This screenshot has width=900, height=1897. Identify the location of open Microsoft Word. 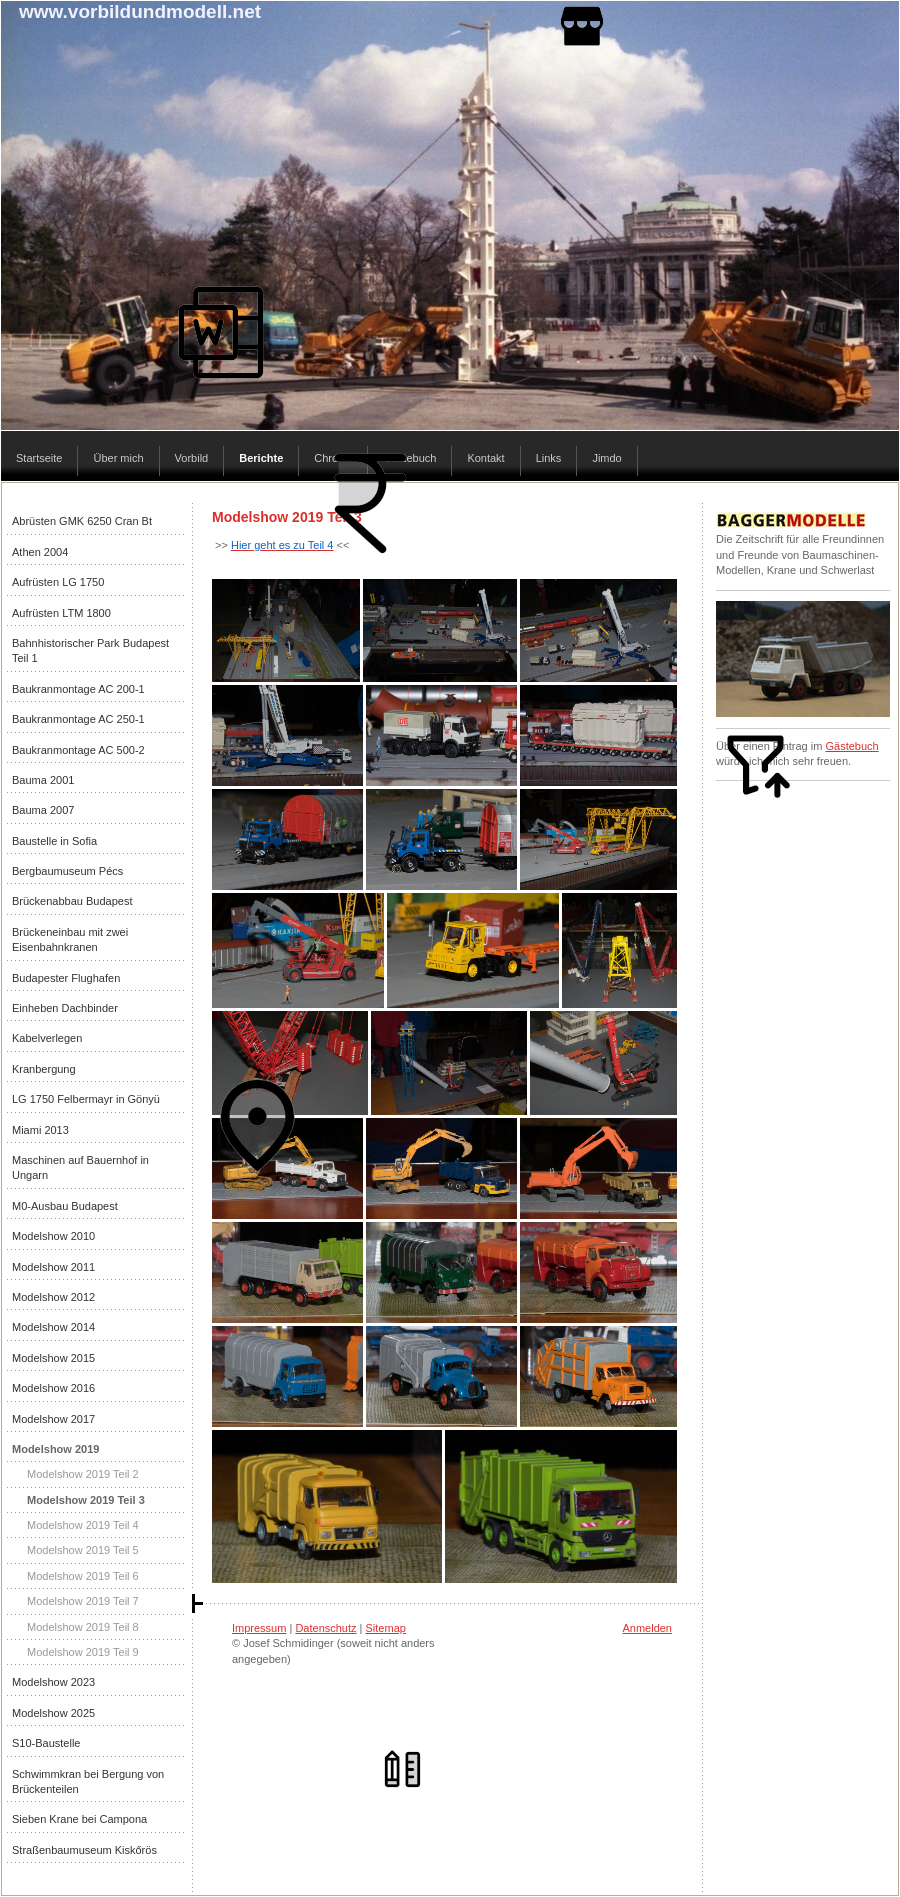
(224, 332).